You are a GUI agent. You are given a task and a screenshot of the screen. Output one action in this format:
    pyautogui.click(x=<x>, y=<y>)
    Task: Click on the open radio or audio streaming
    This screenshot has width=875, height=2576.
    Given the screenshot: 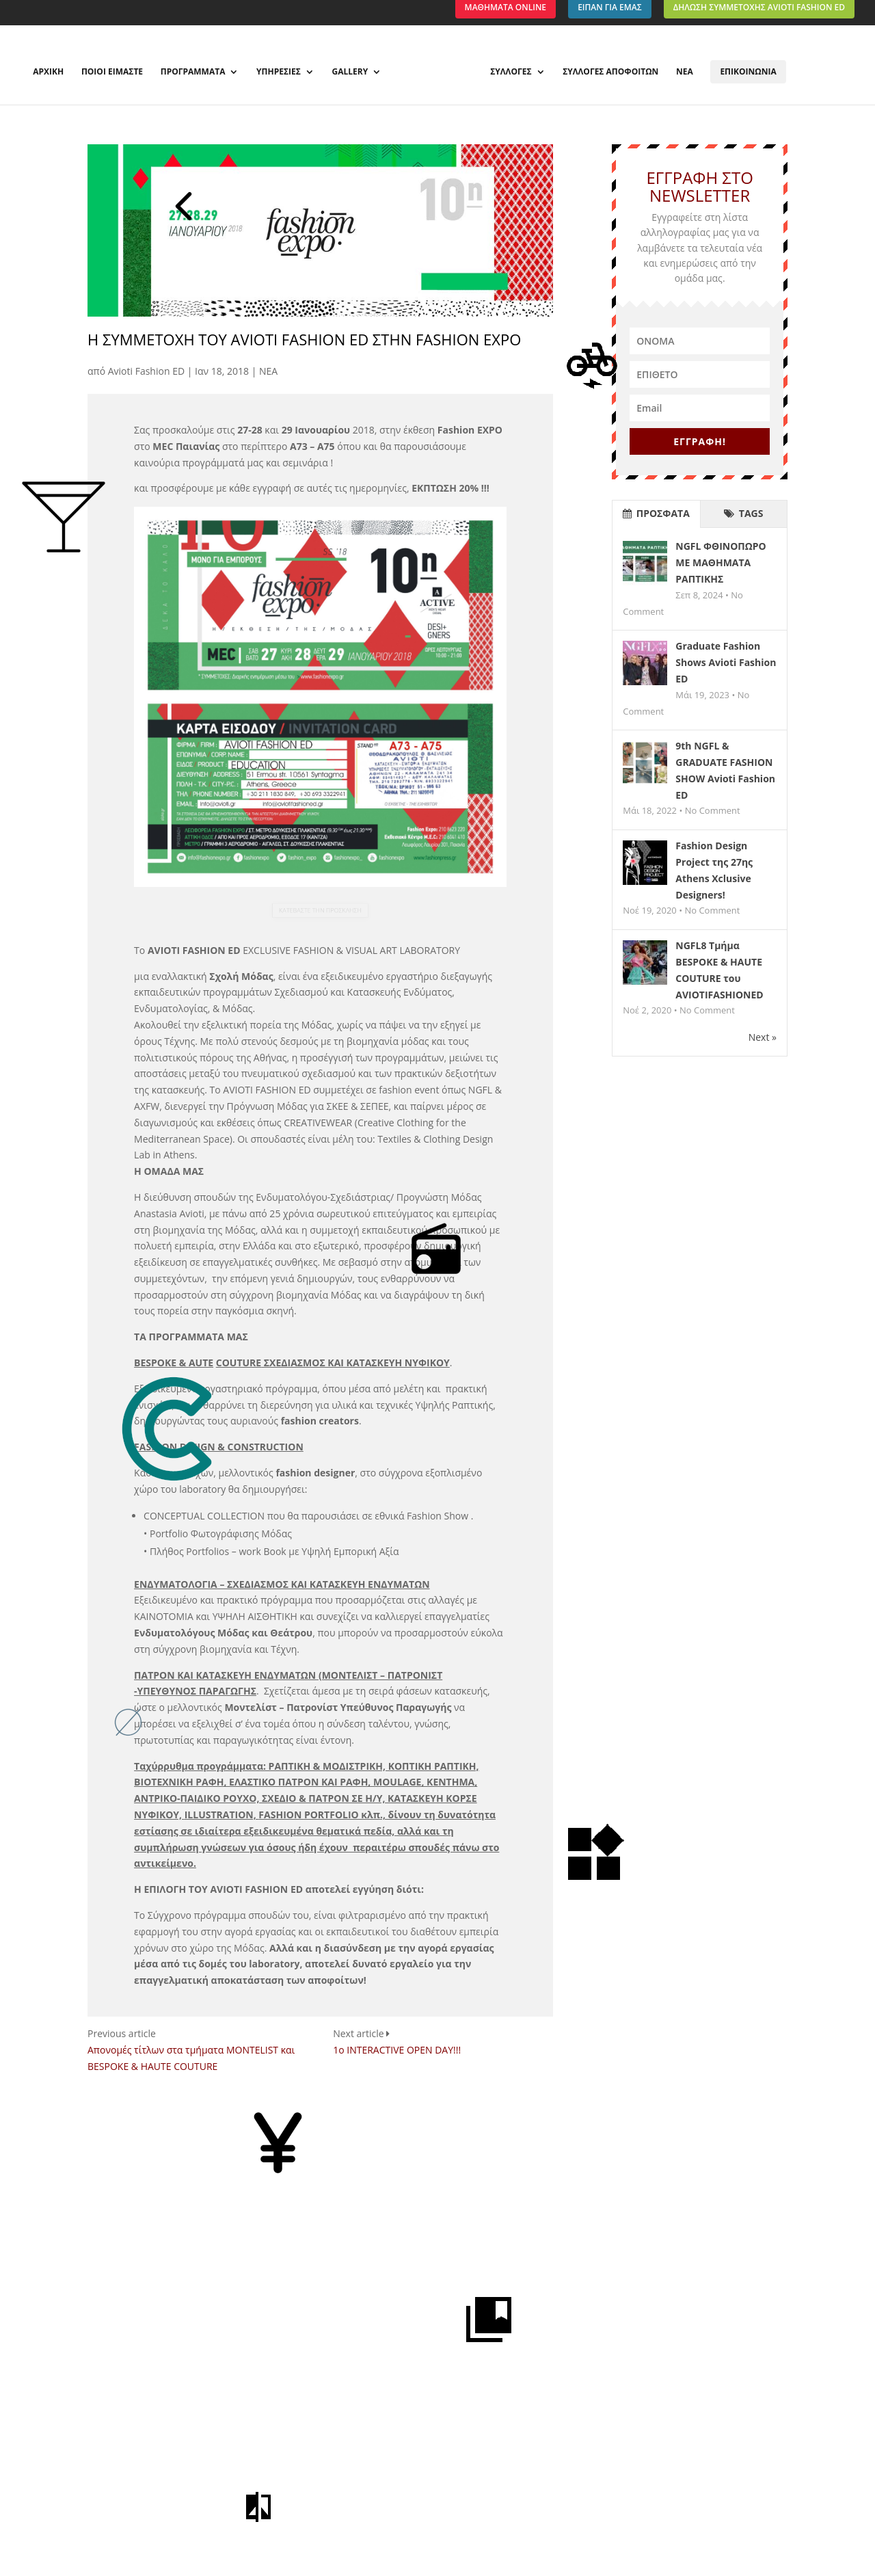 What is the action you would take?
    pyautogui.click(x=436, y=1249)
    